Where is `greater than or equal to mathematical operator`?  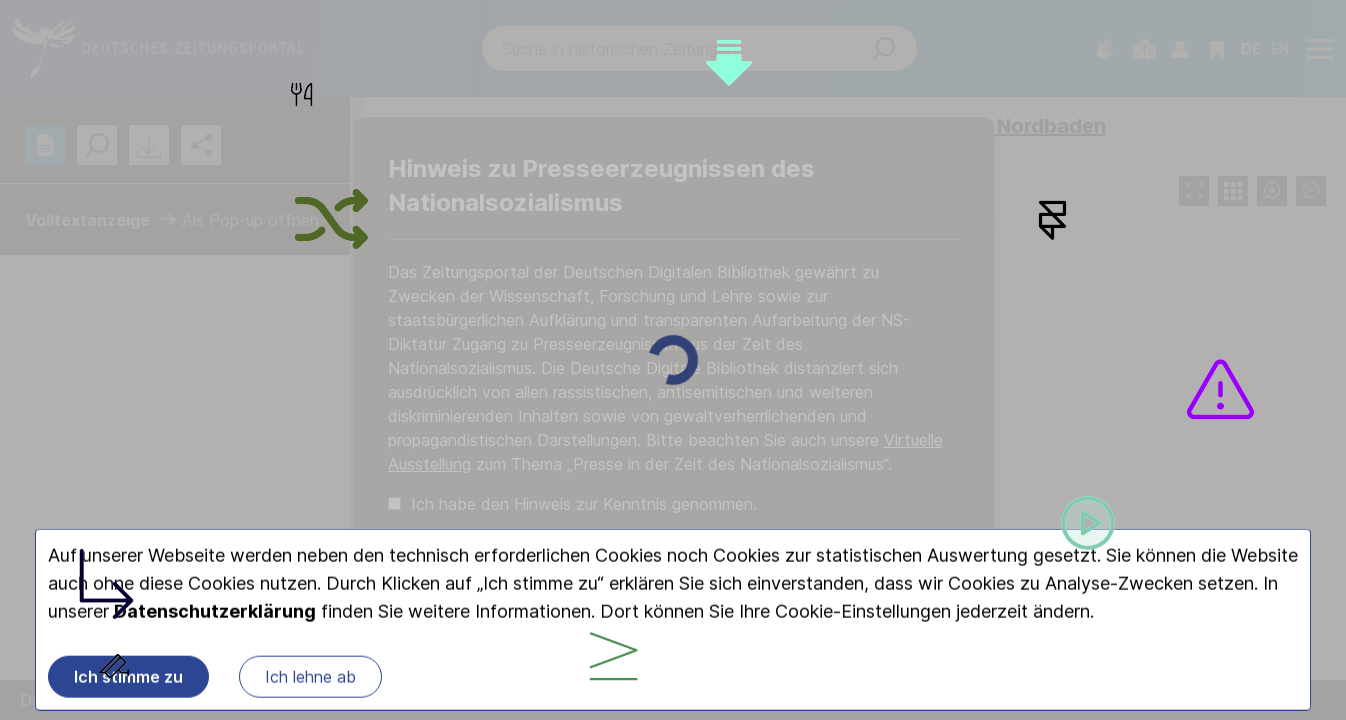 greater than or equal to mathematical operator is located at coordinates (612, 657).